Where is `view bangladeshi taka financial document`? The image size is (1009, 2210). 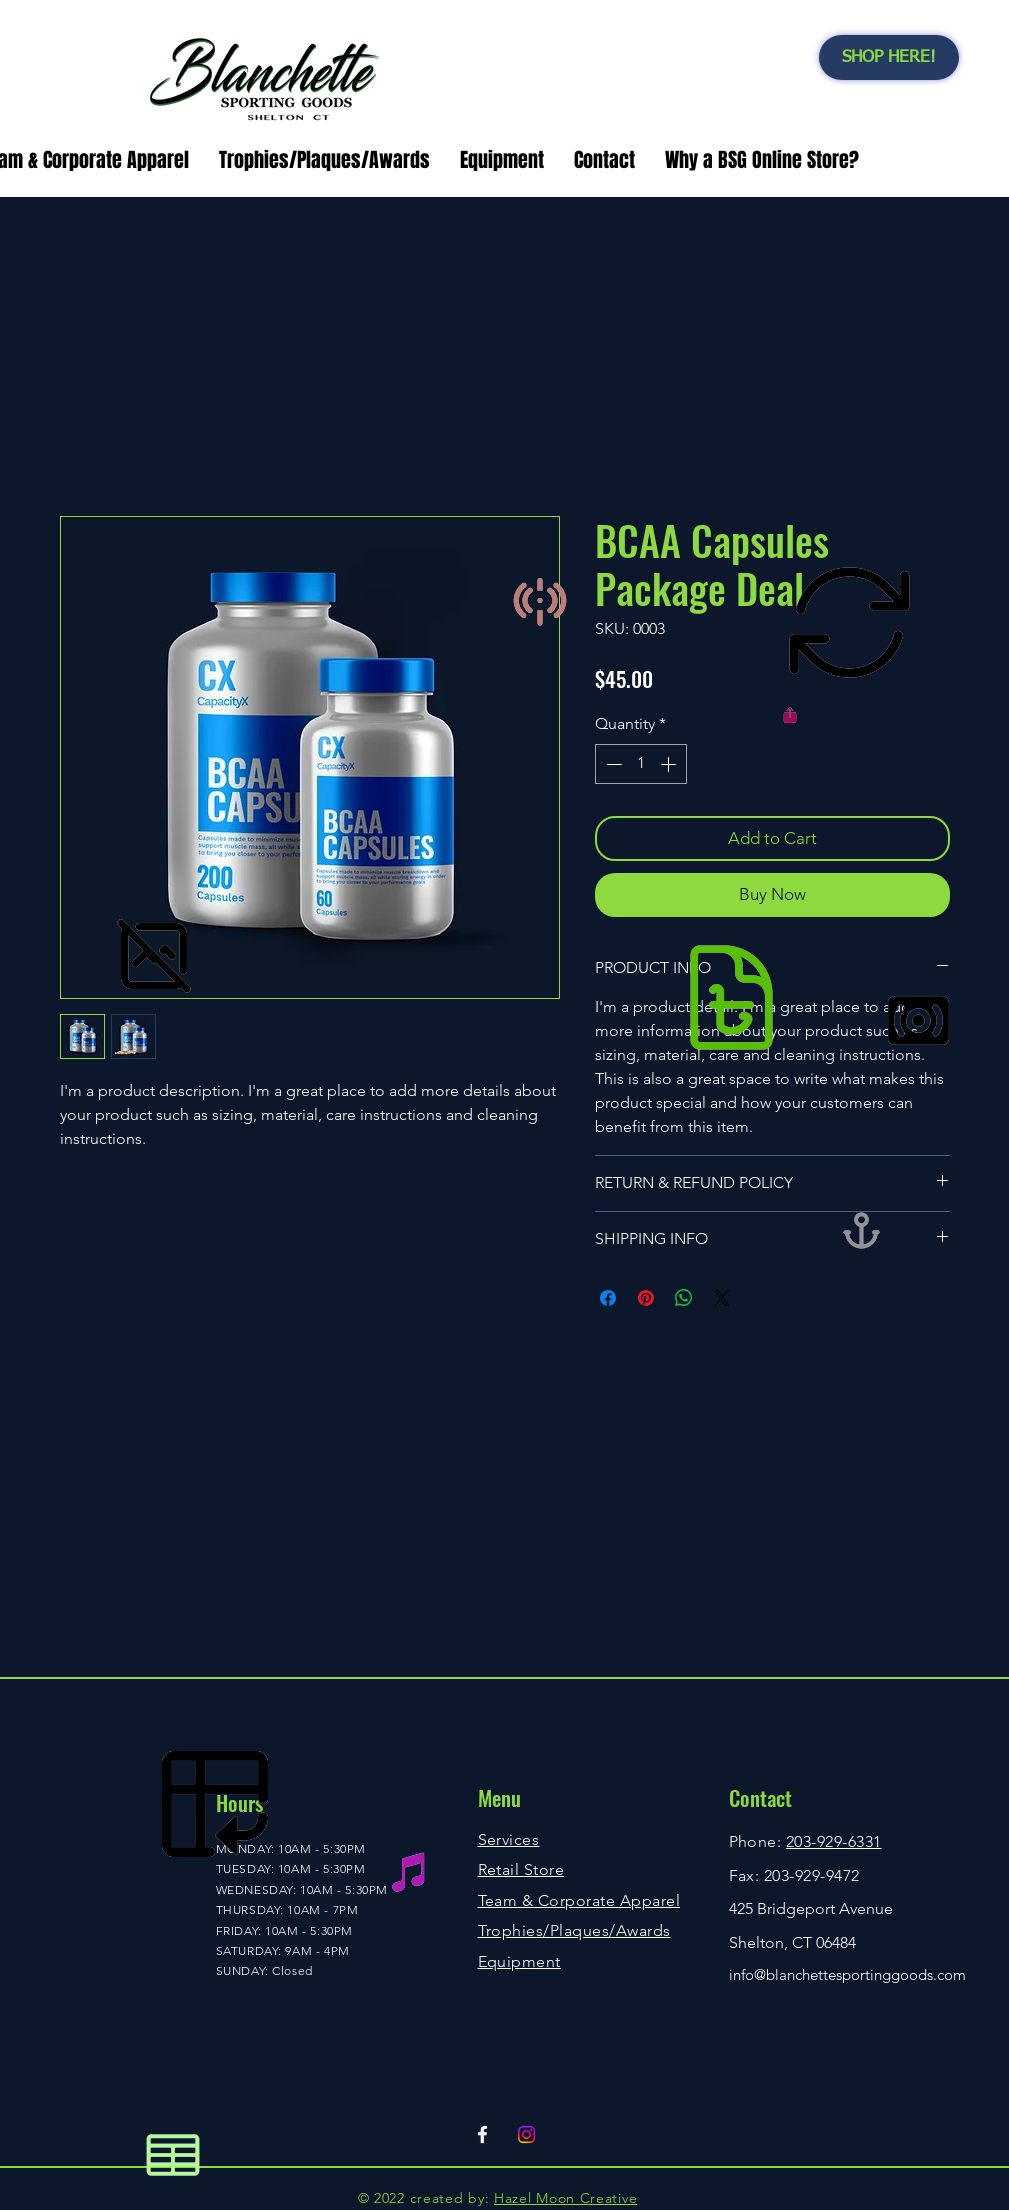 view bangladeshi taka financial document is located at coordinates (731, 997).